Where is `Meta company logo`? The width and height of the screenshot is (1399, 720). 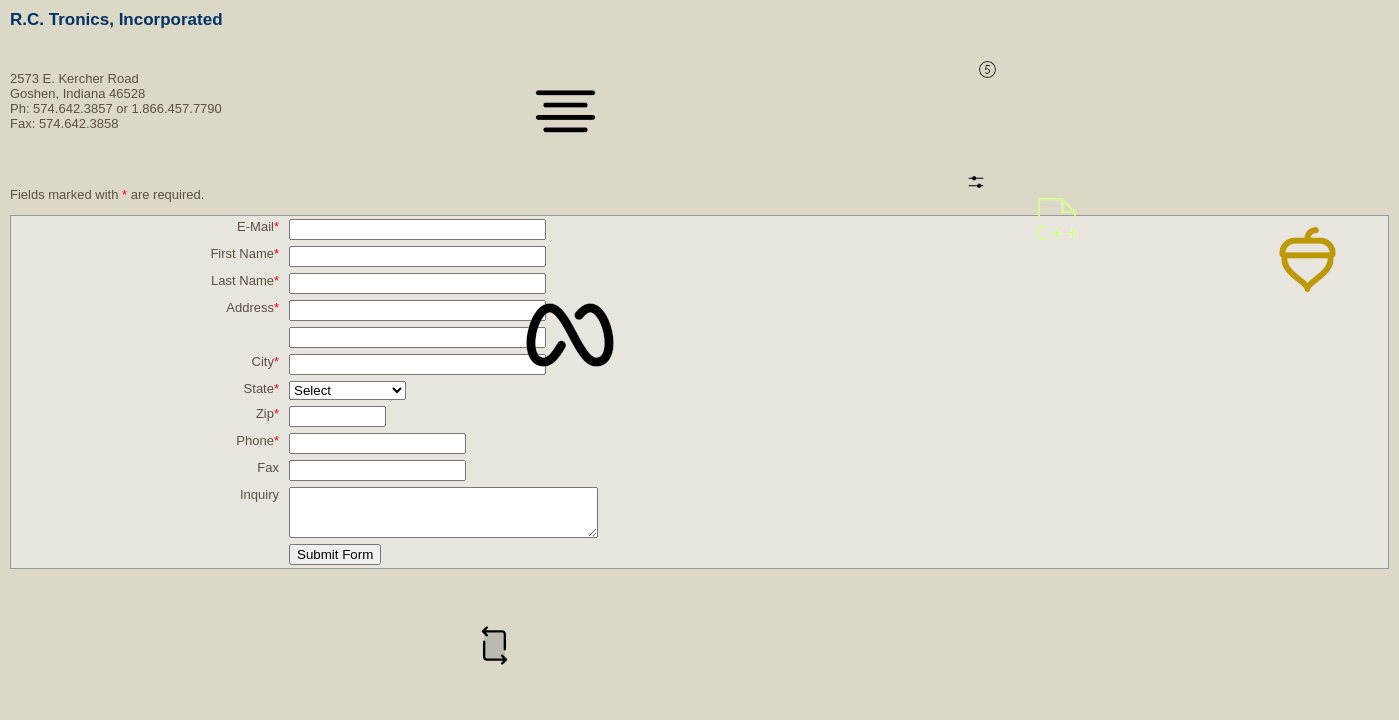 Meta company logo is located at coordinates (570, 335).